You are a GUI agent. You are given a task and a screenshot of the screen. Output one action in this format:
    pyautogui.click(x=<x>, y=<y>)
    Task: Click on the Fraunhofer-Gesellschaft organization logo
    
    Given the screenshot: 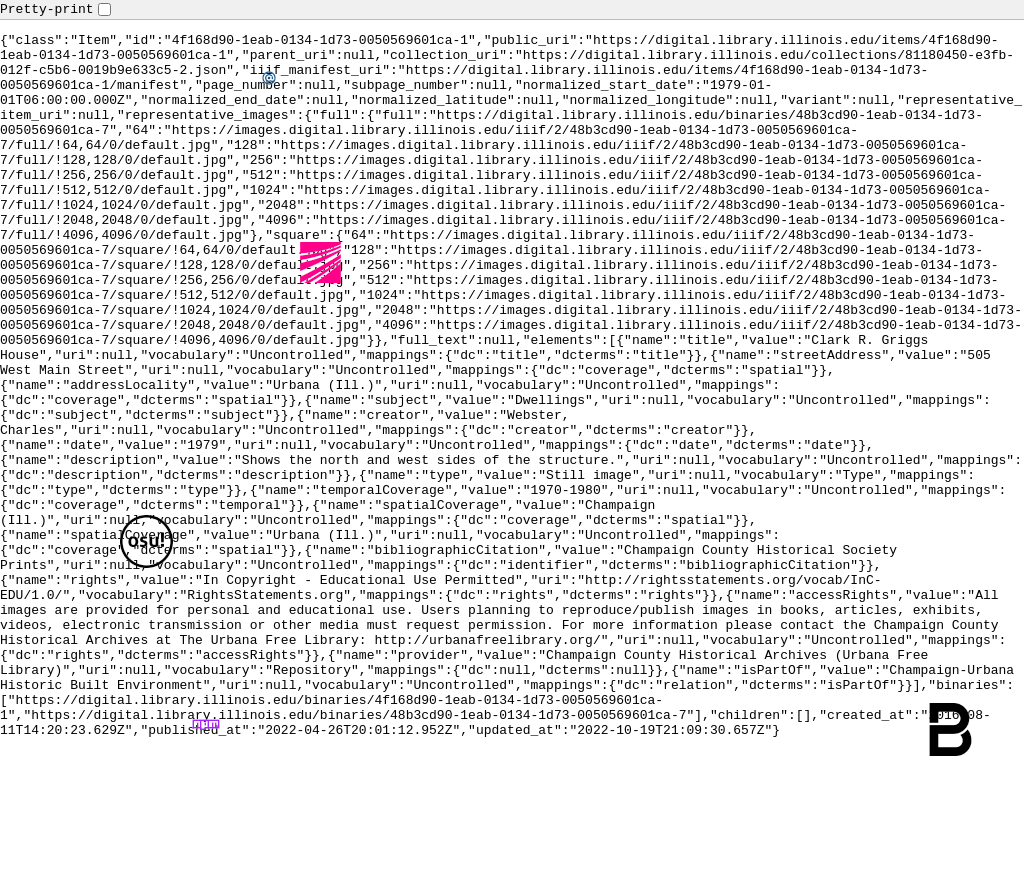 What is the action you would take?
    pyautogui.click(x=320, y=262)
    